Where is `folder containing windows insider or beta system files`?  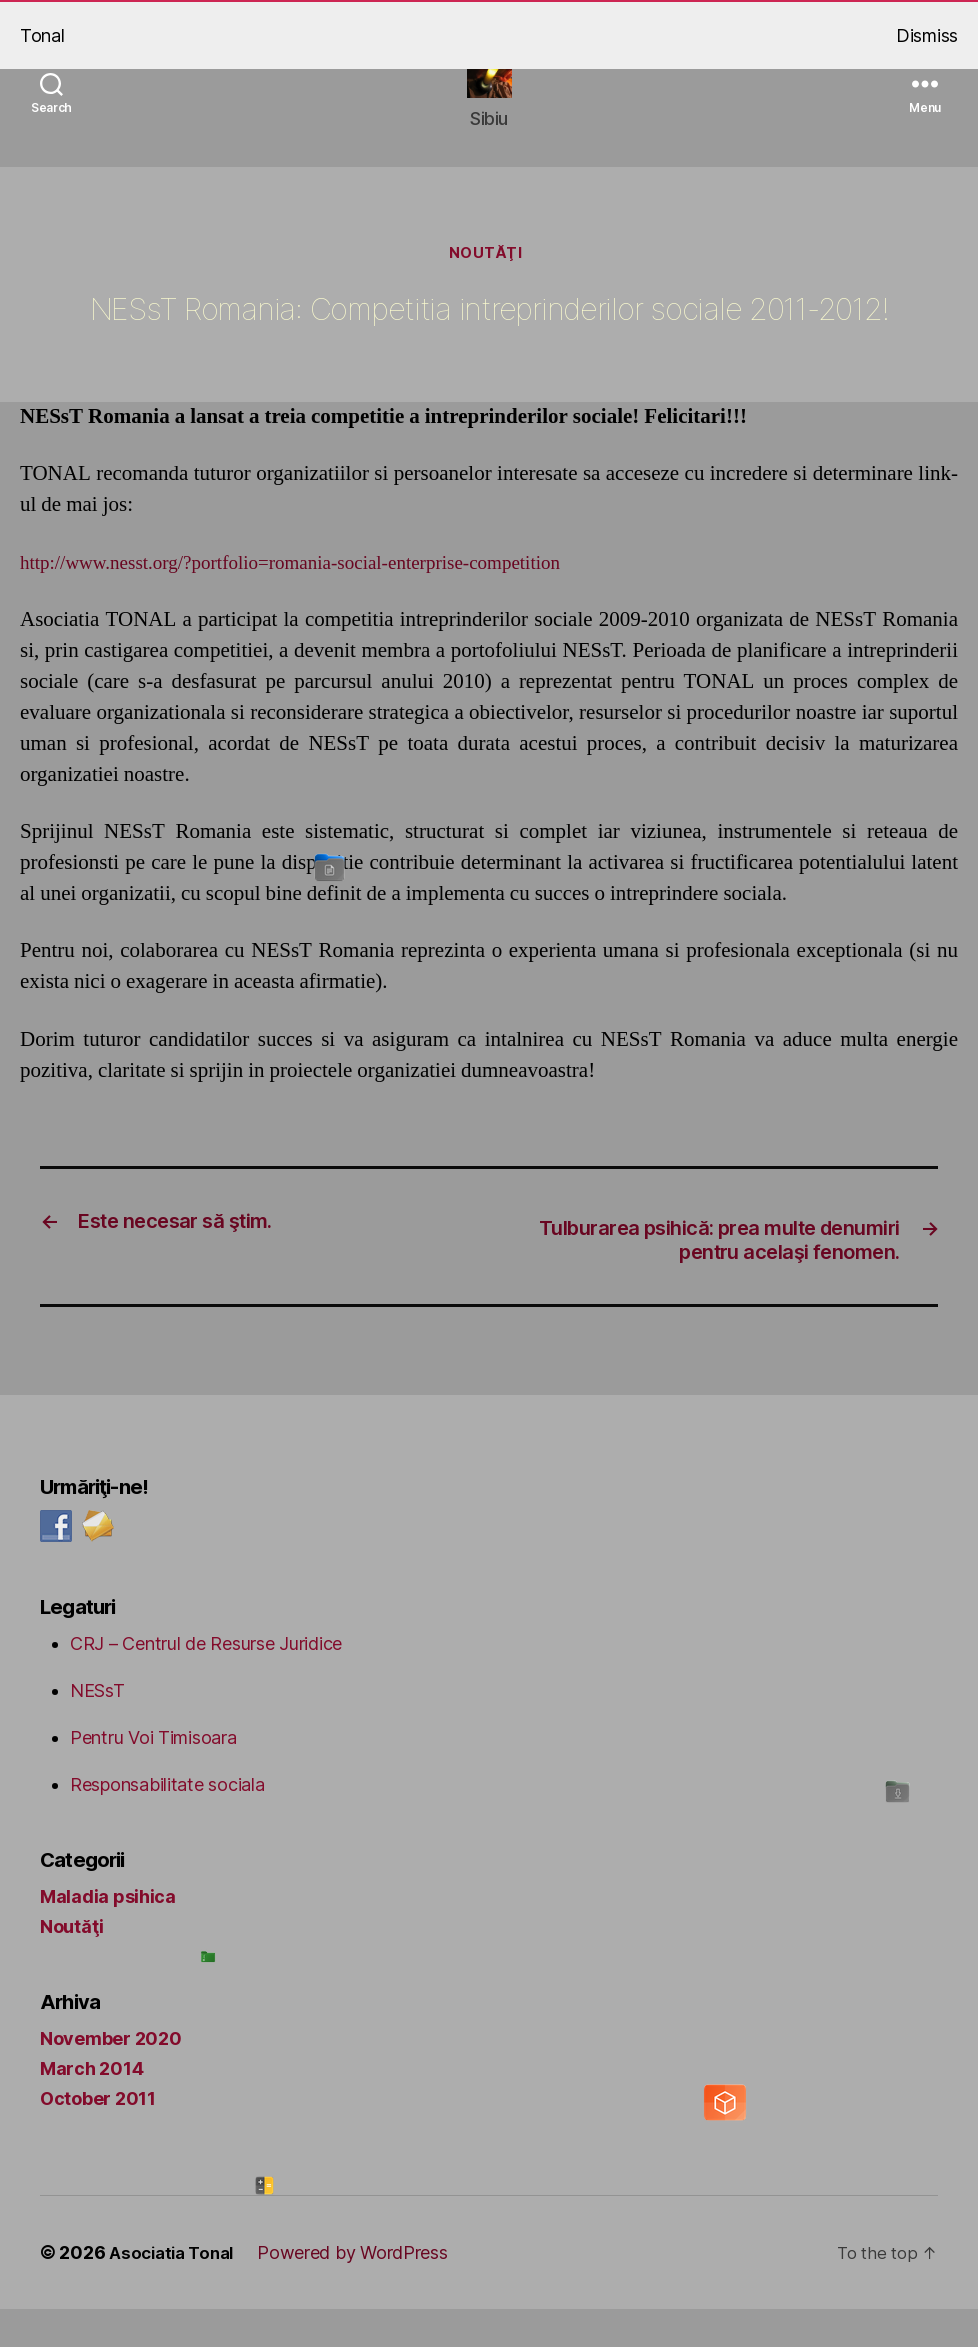
folder containing windows insider or beta system files is located at coordinates (208, 1957).